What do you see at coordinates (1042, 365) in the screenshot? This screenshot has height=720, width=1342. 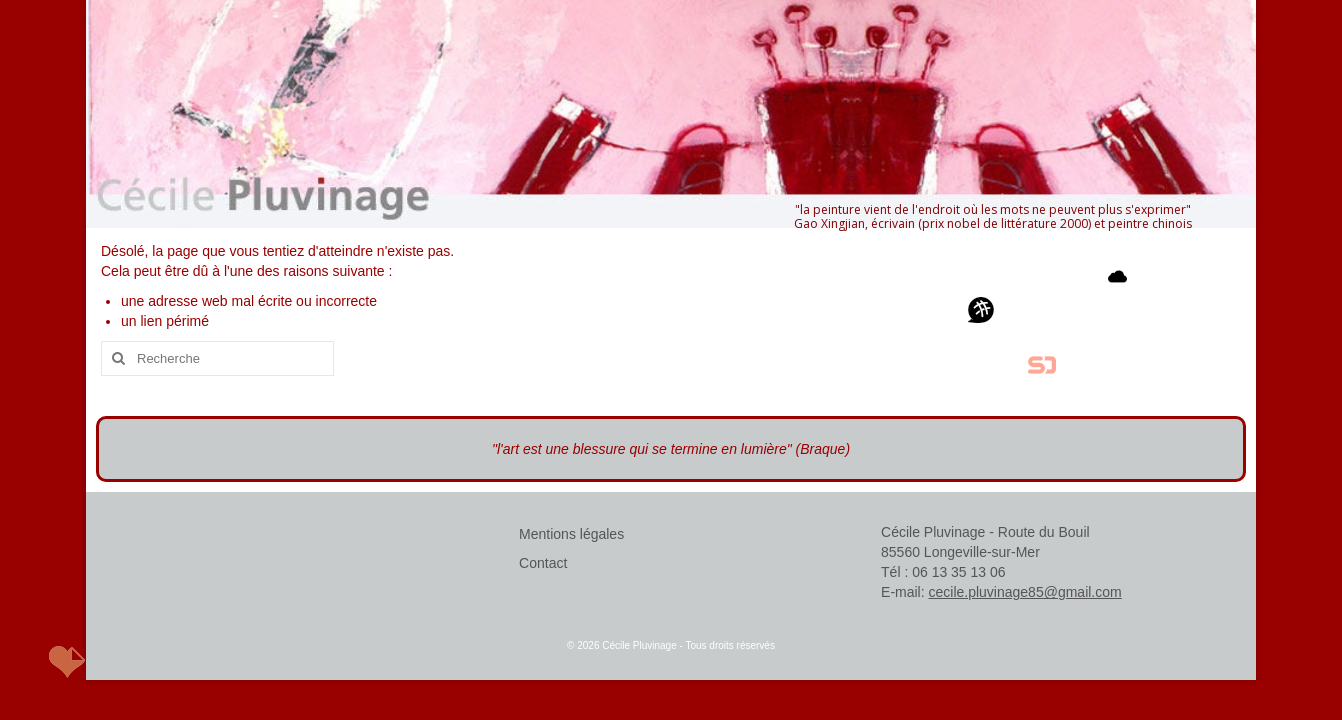 I see `open speakerdeck profile or presentations` at bounding box center [1042, 365].